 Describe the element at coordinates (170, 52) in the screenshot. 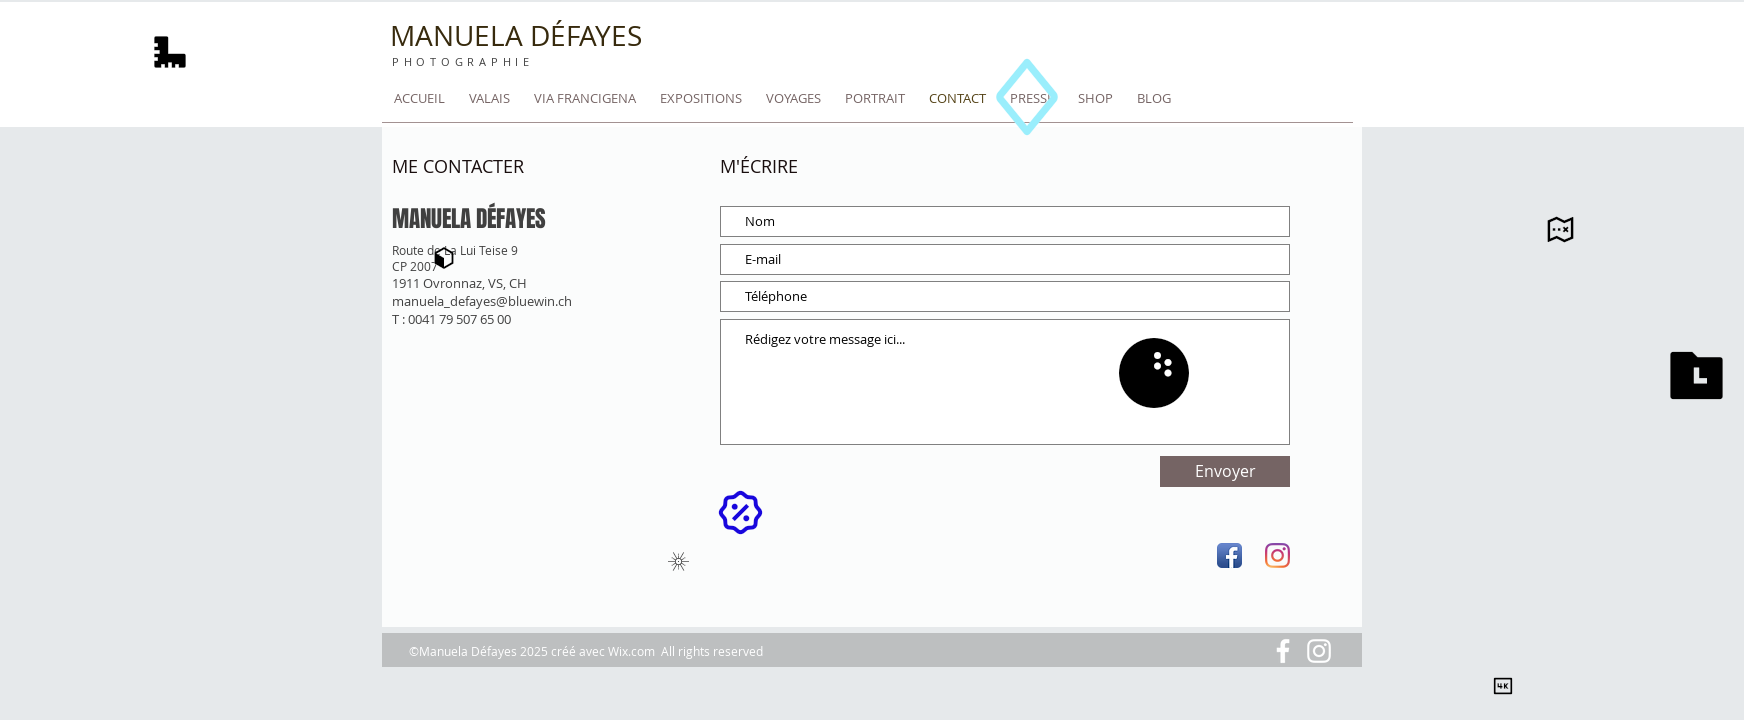

I see `access measurement or ruler tool` at that location.